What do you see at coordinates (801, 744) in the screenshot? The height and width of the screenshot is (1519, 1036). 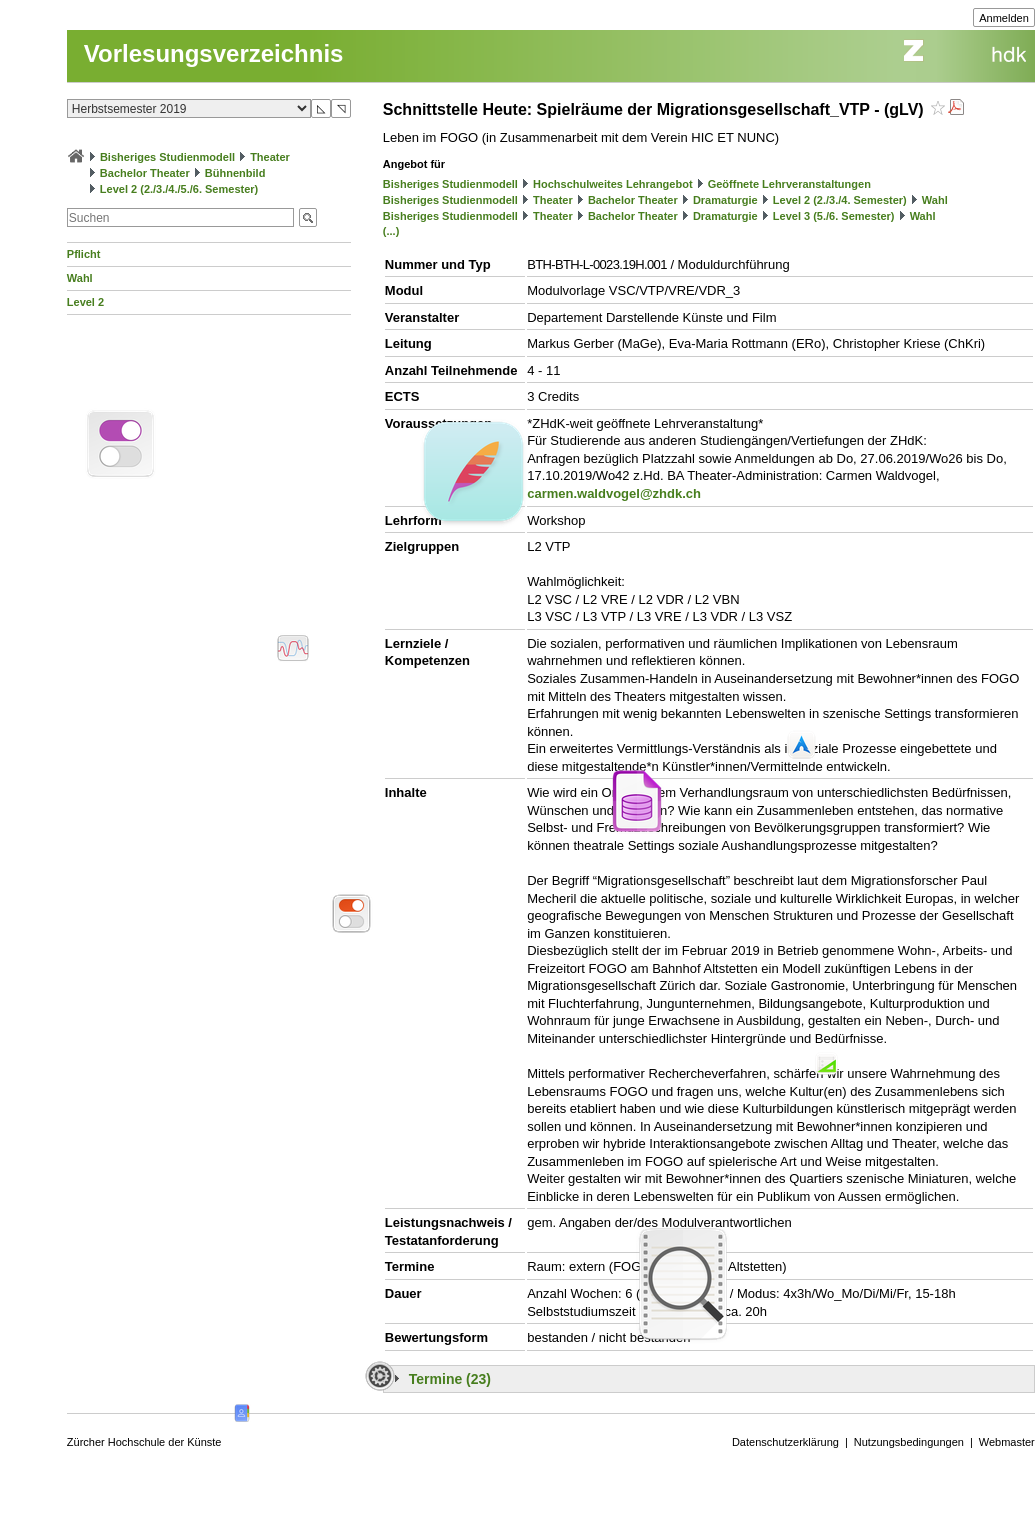 I see `open arch linux application` at bounding box center [801, 744].